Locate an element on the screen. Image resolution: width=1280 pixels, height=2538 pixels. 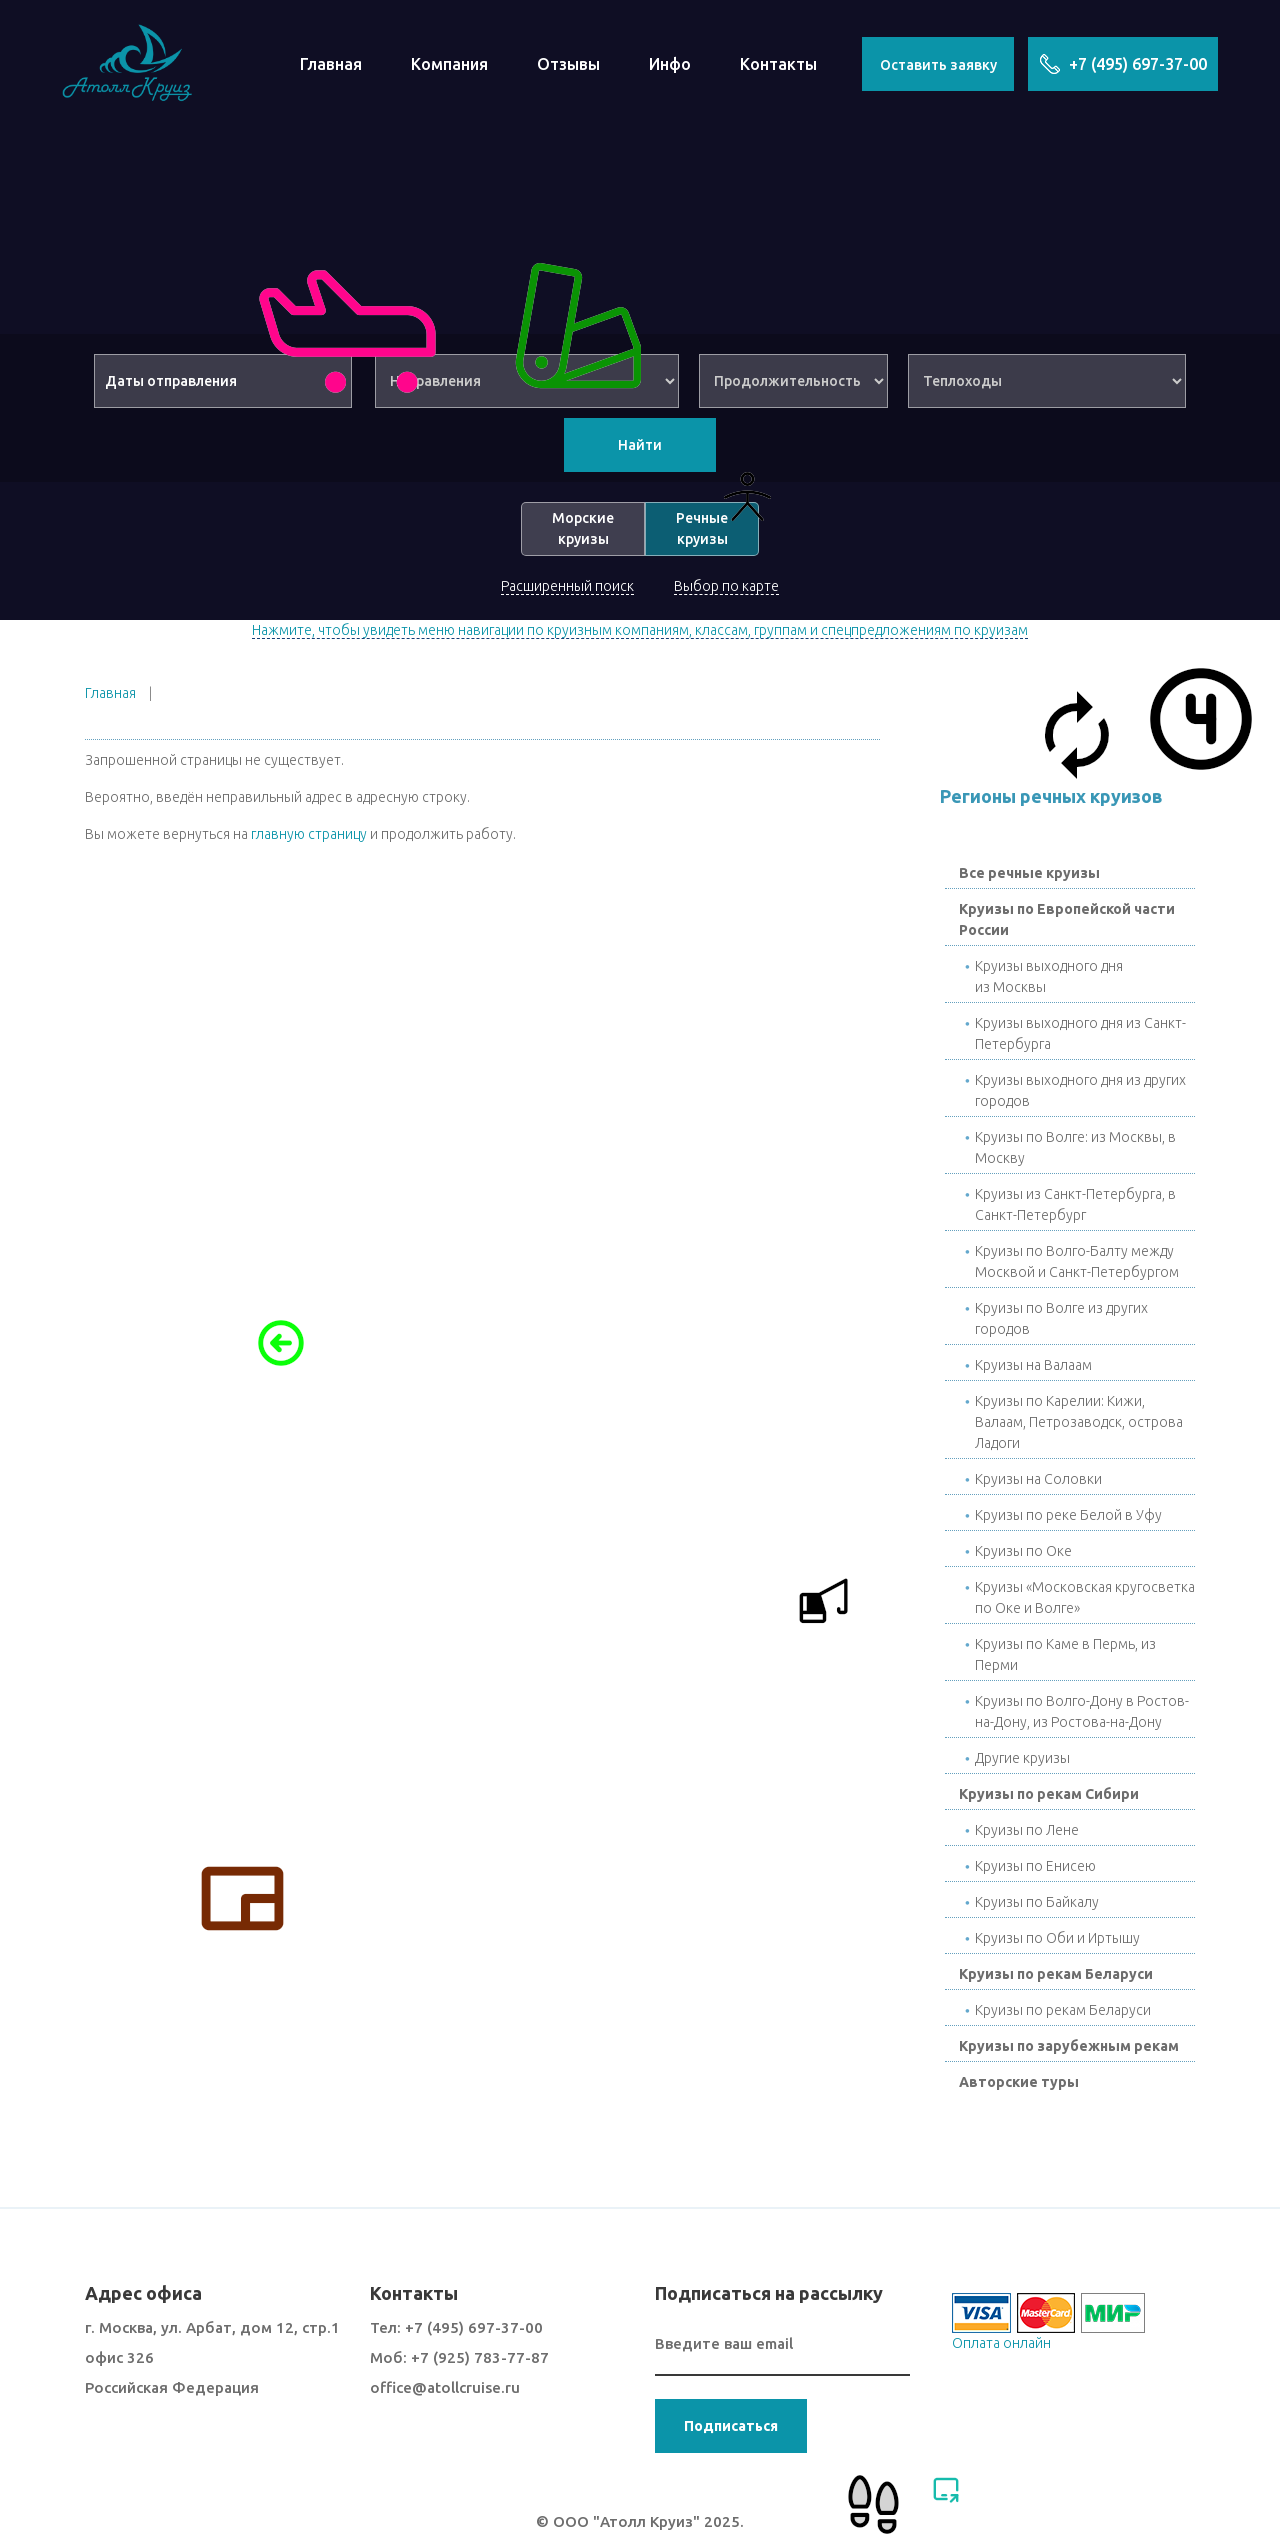
step 4 in a multi-step process is located at coordinates (1201, 719).